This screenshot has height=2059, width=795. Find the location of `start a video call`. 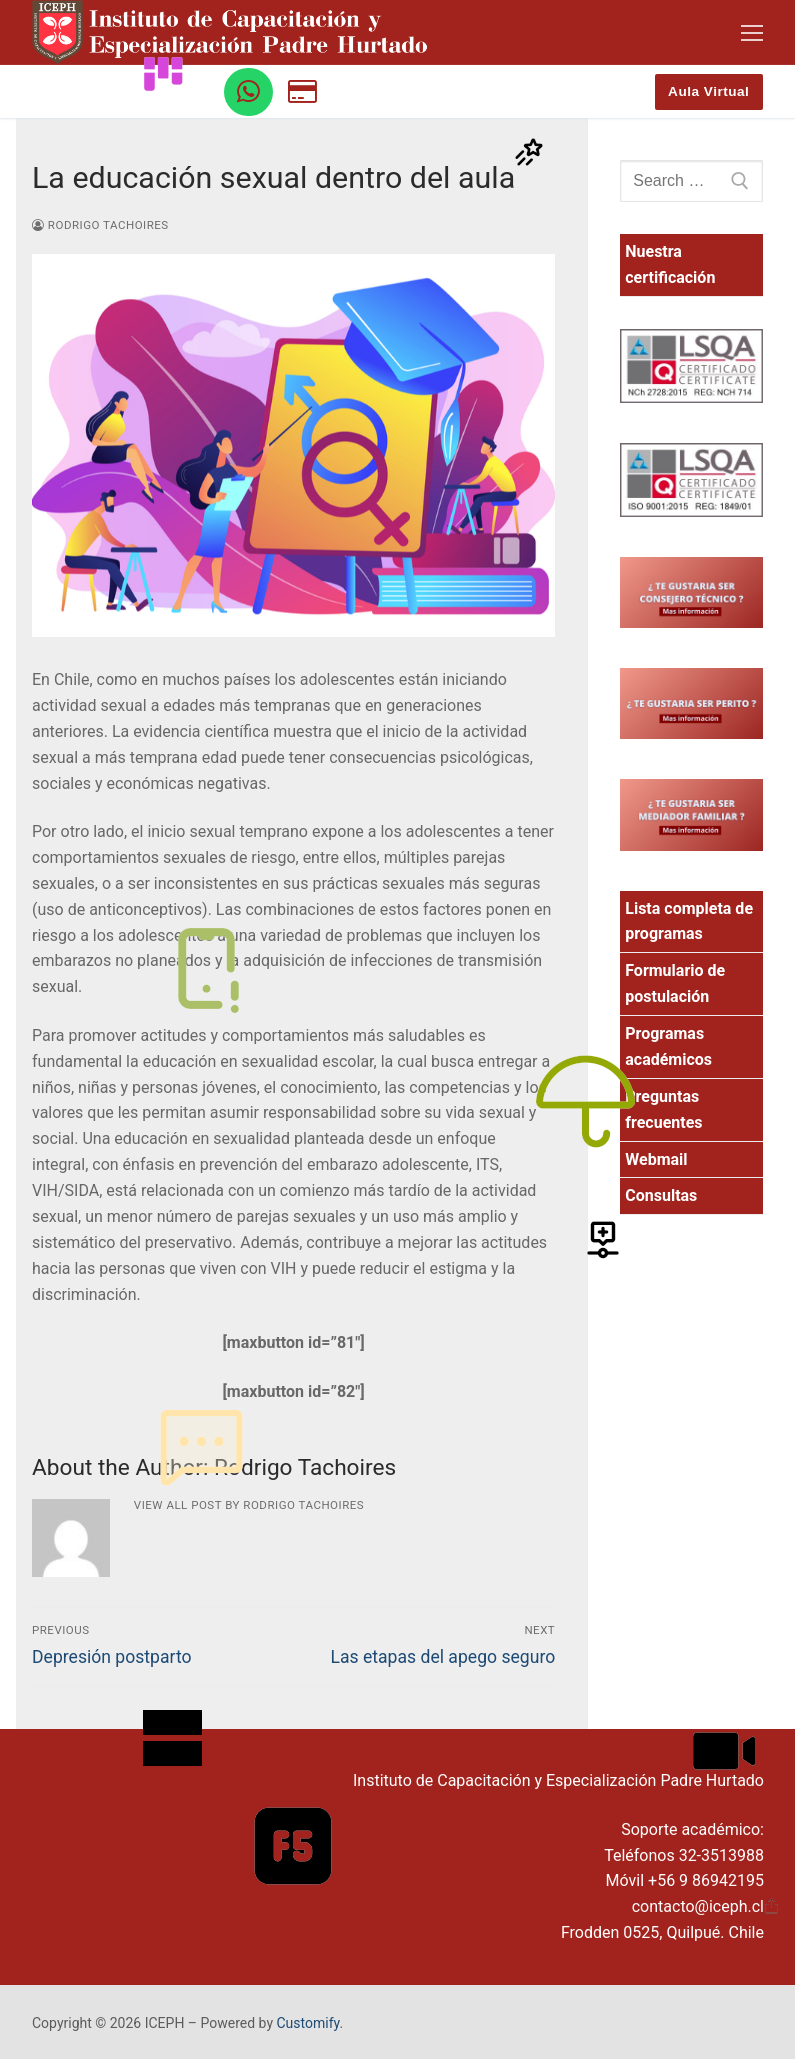

start a video call is located at coordinates (722, 1751).